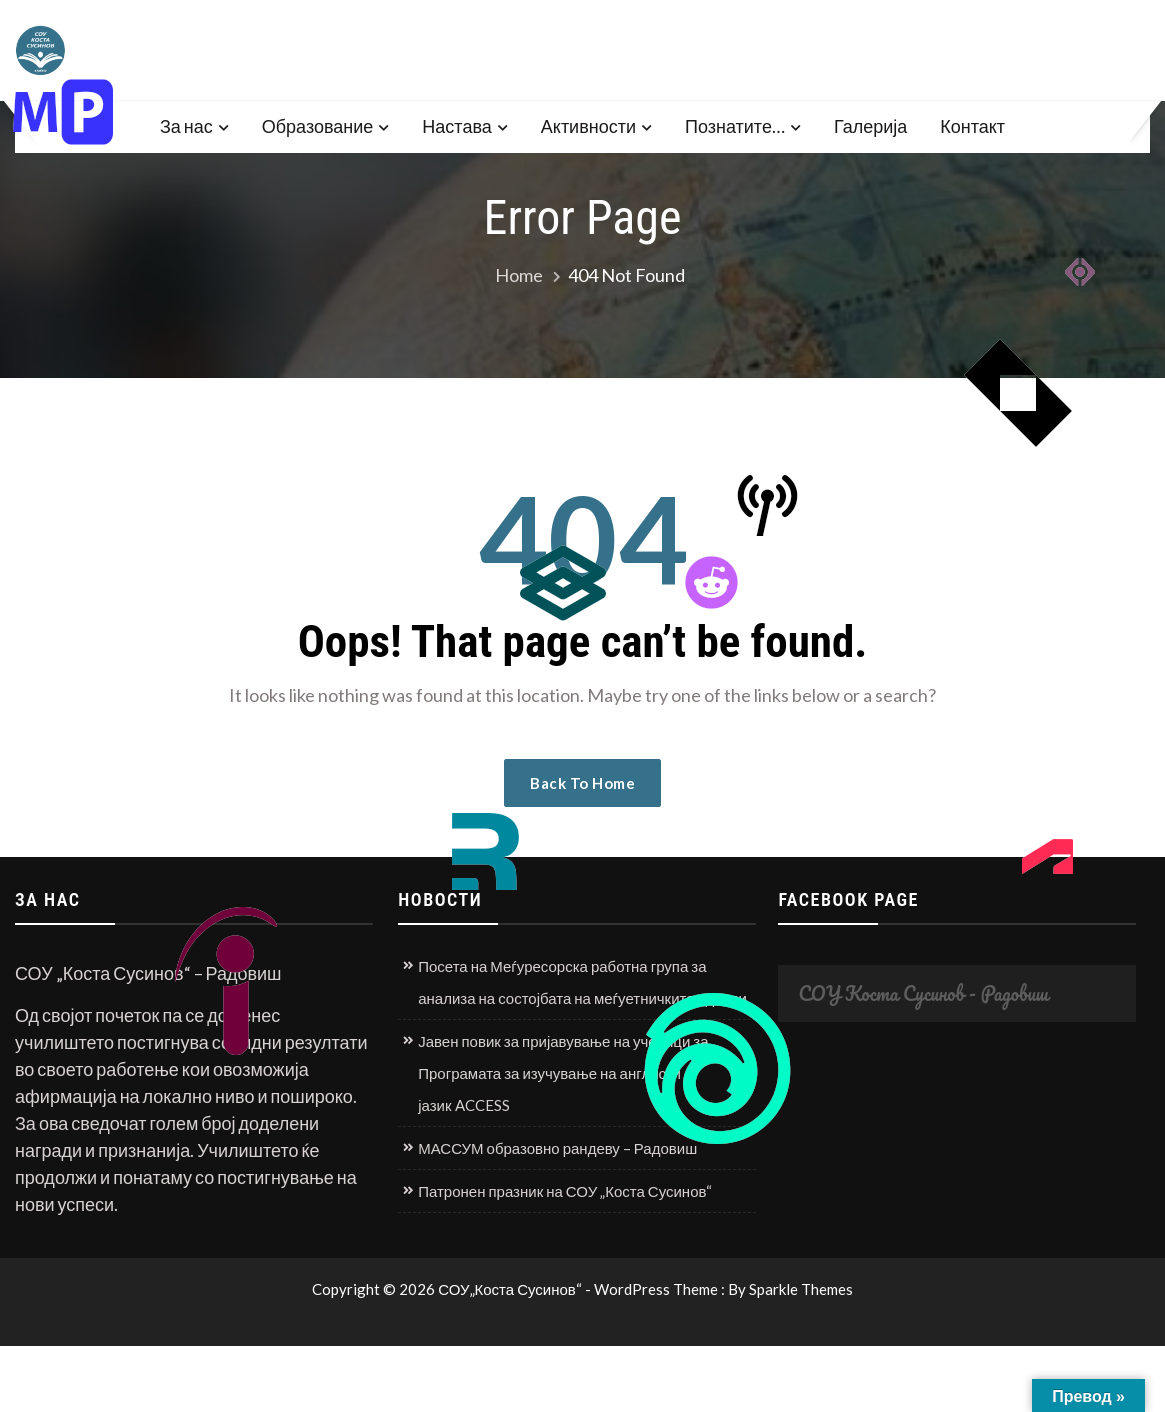 The height and width of the screenshot is (1412, 1165). I want to click on podcast index logo, so click(767, 505).